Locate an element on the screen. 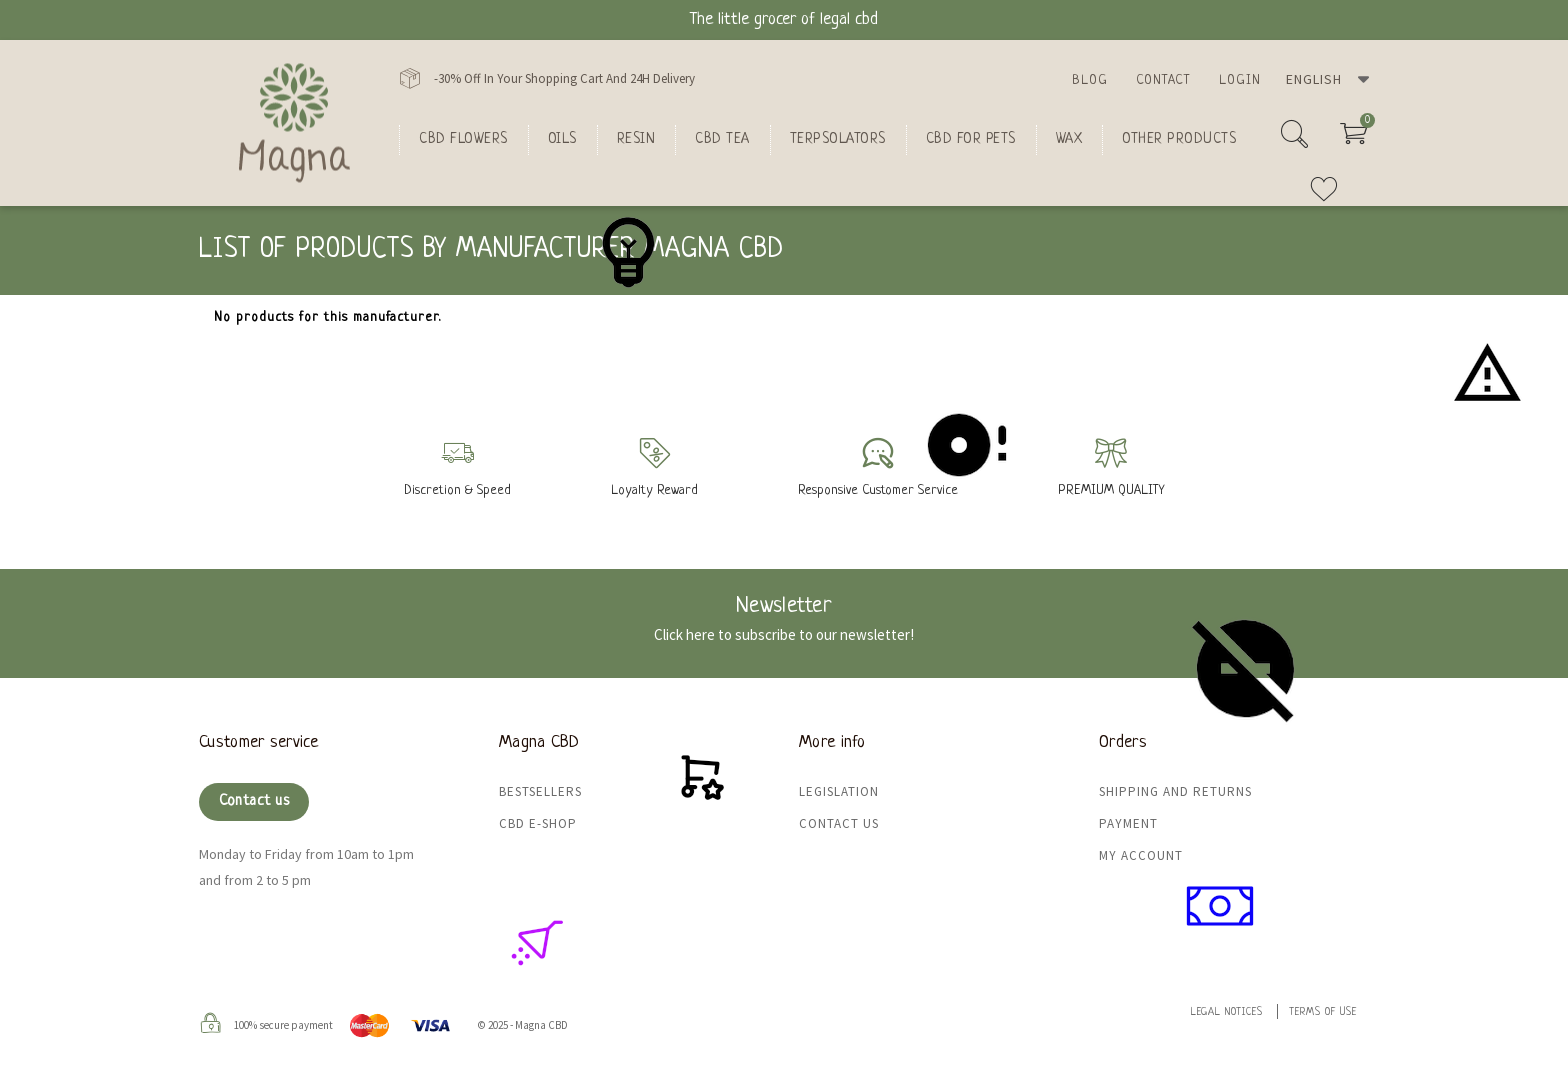 This screenshot has width=1568, height=1079. indicates a warning or potential issue is located at coordinates (1487, 373).